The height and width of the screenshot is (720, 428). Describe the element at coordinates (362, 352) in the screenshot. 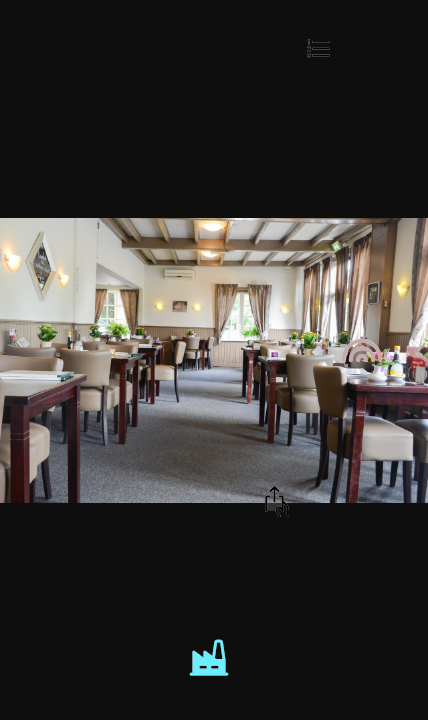

I see `indicates weather conditions showing a rainbow` at that location.